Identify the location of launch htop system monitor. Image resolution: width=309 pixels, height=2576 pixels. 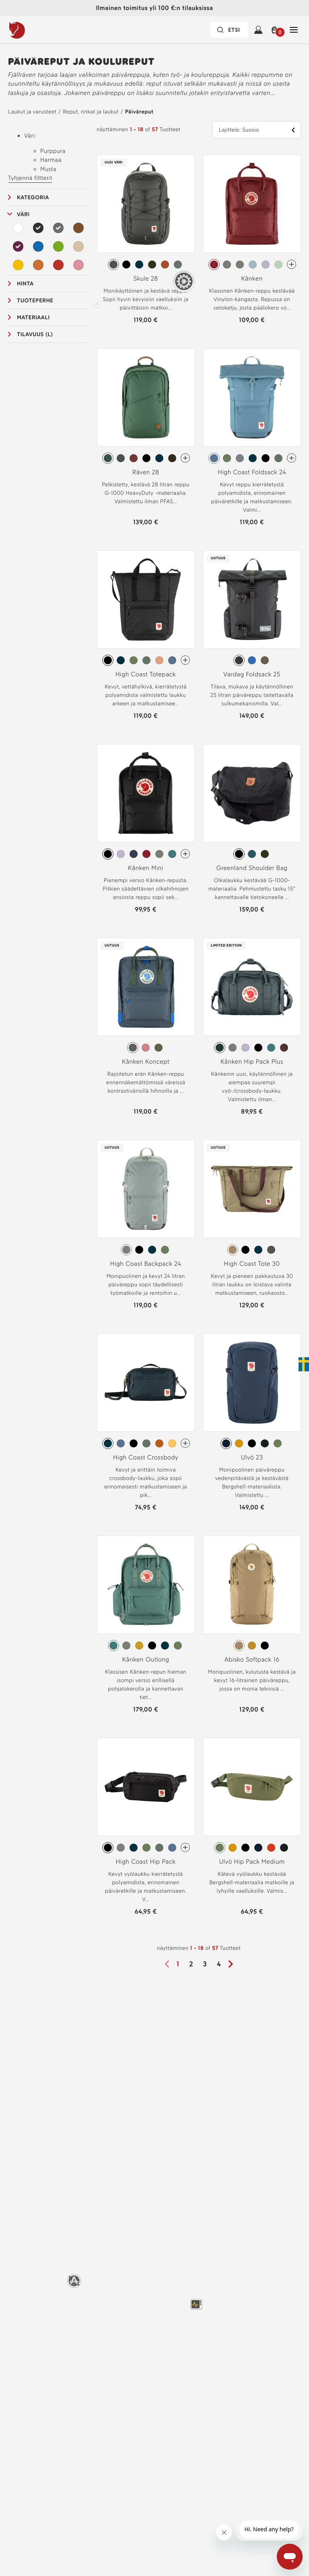
(196, 2304).